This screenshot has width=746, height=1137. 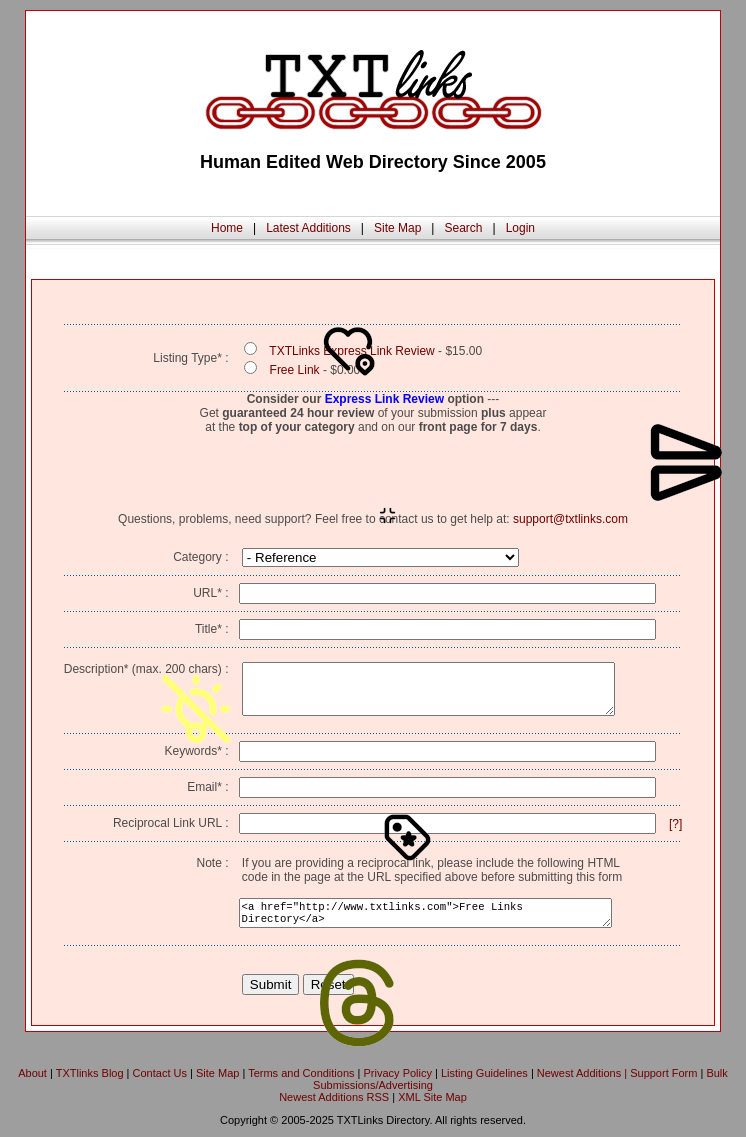 I want to click on open the Threads app, so click(x=359, y=1003).